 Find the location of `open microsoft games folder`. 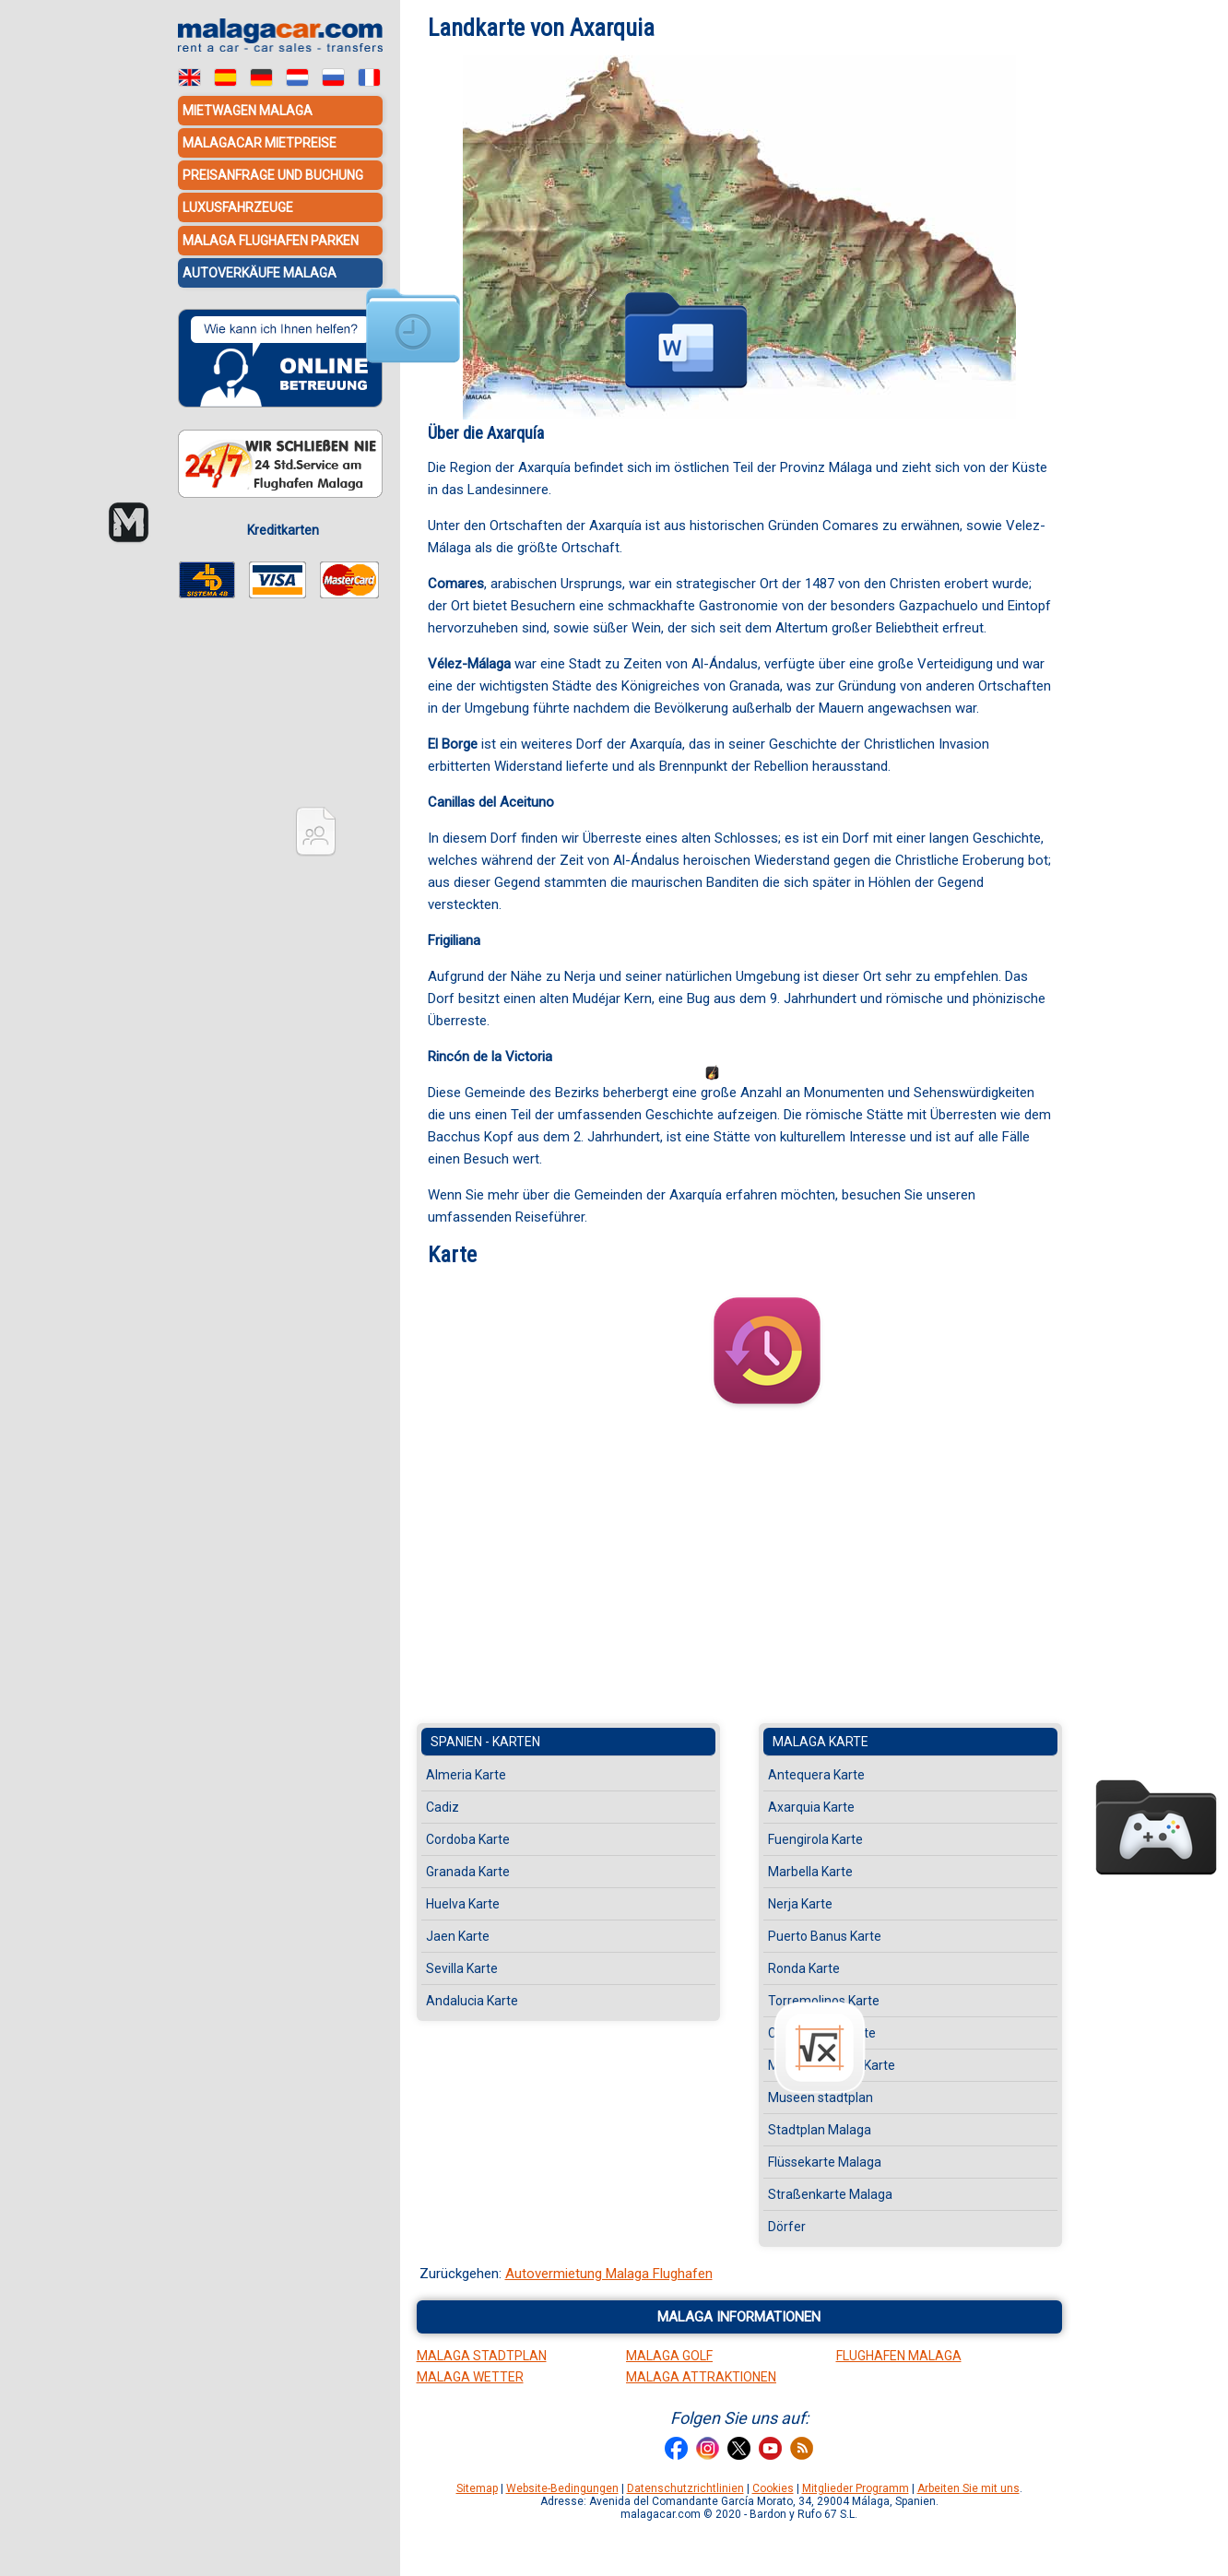

open microsoft games folder is located at coordinates (1155, 1830).